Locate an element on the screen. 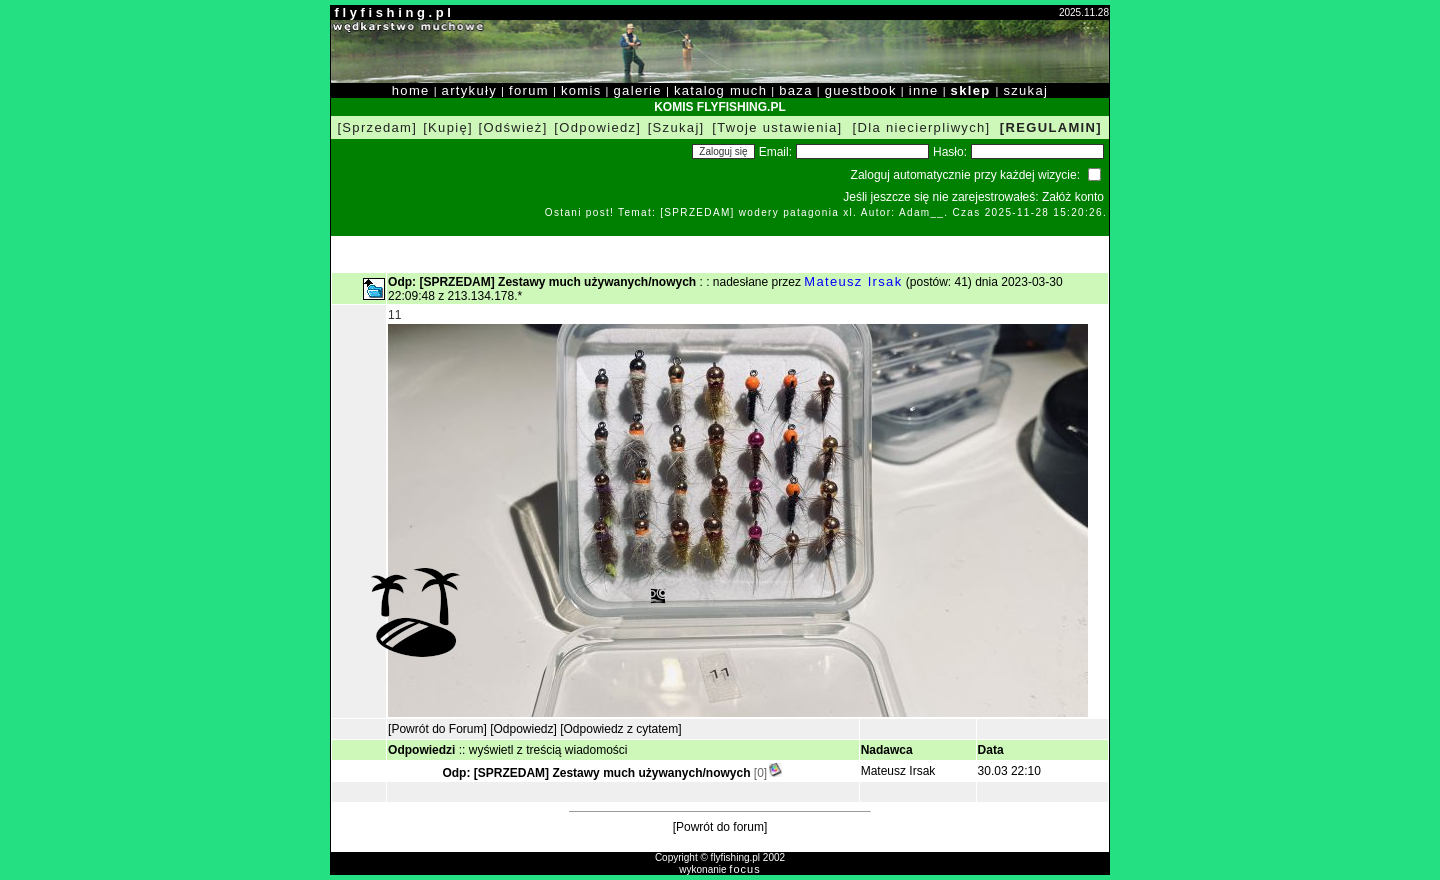 This screenshot has height=880, width=1440. indicates a desert or tropical location in a game is located at coordinates (415, 612).